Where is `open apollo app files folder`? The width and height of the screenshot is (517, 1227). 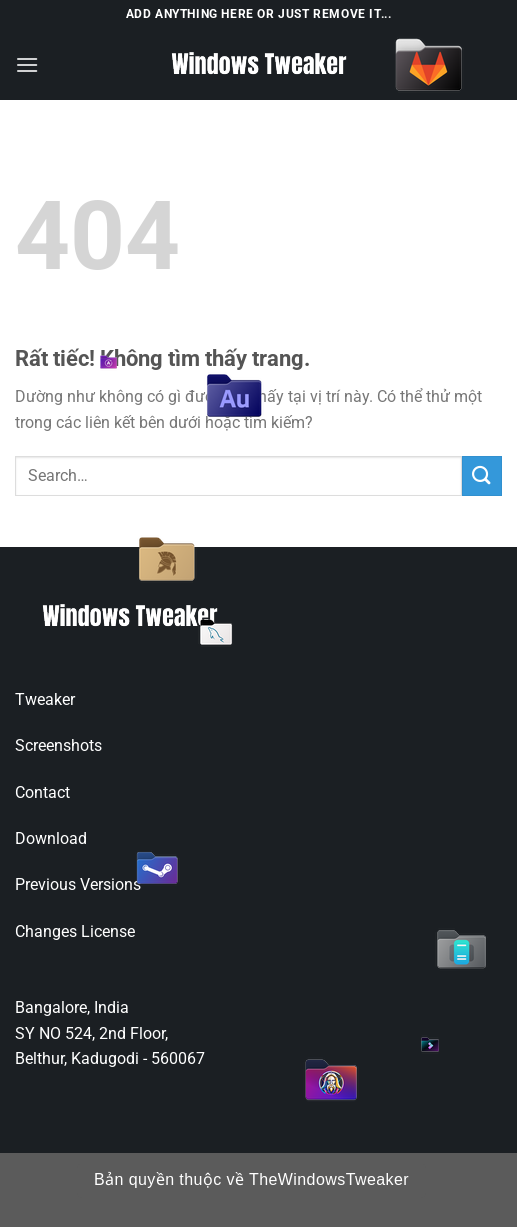
open apollo app files folder is located at coordinates (108, 362).